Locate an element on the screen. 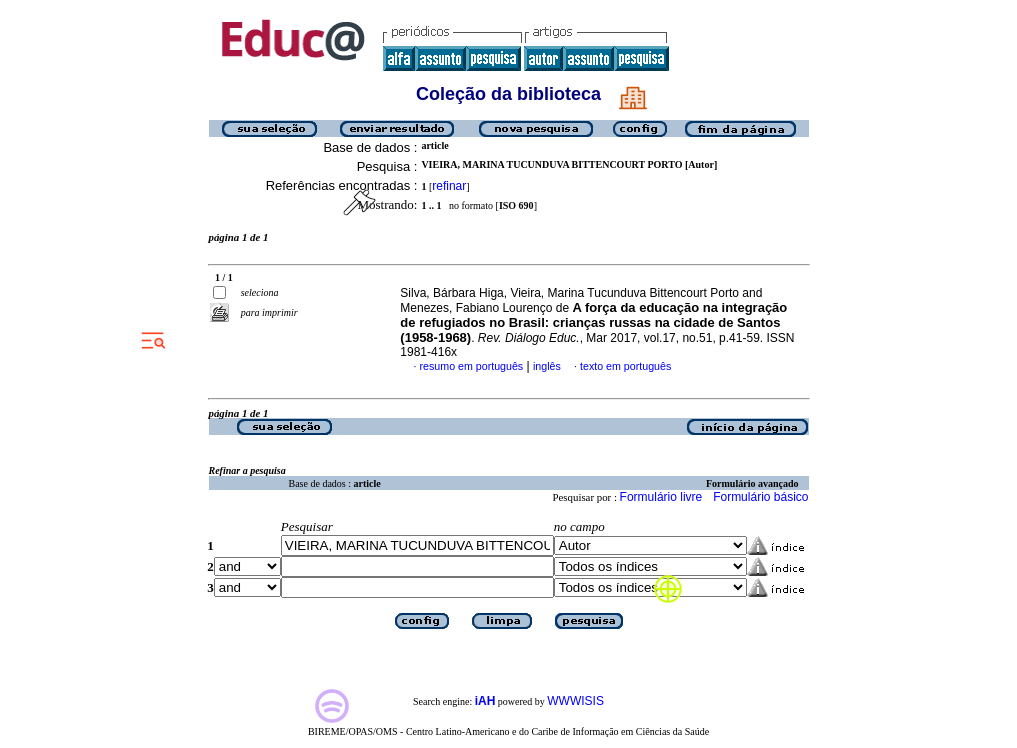  view apartment or residential listings is located at coordinates (633, 98).